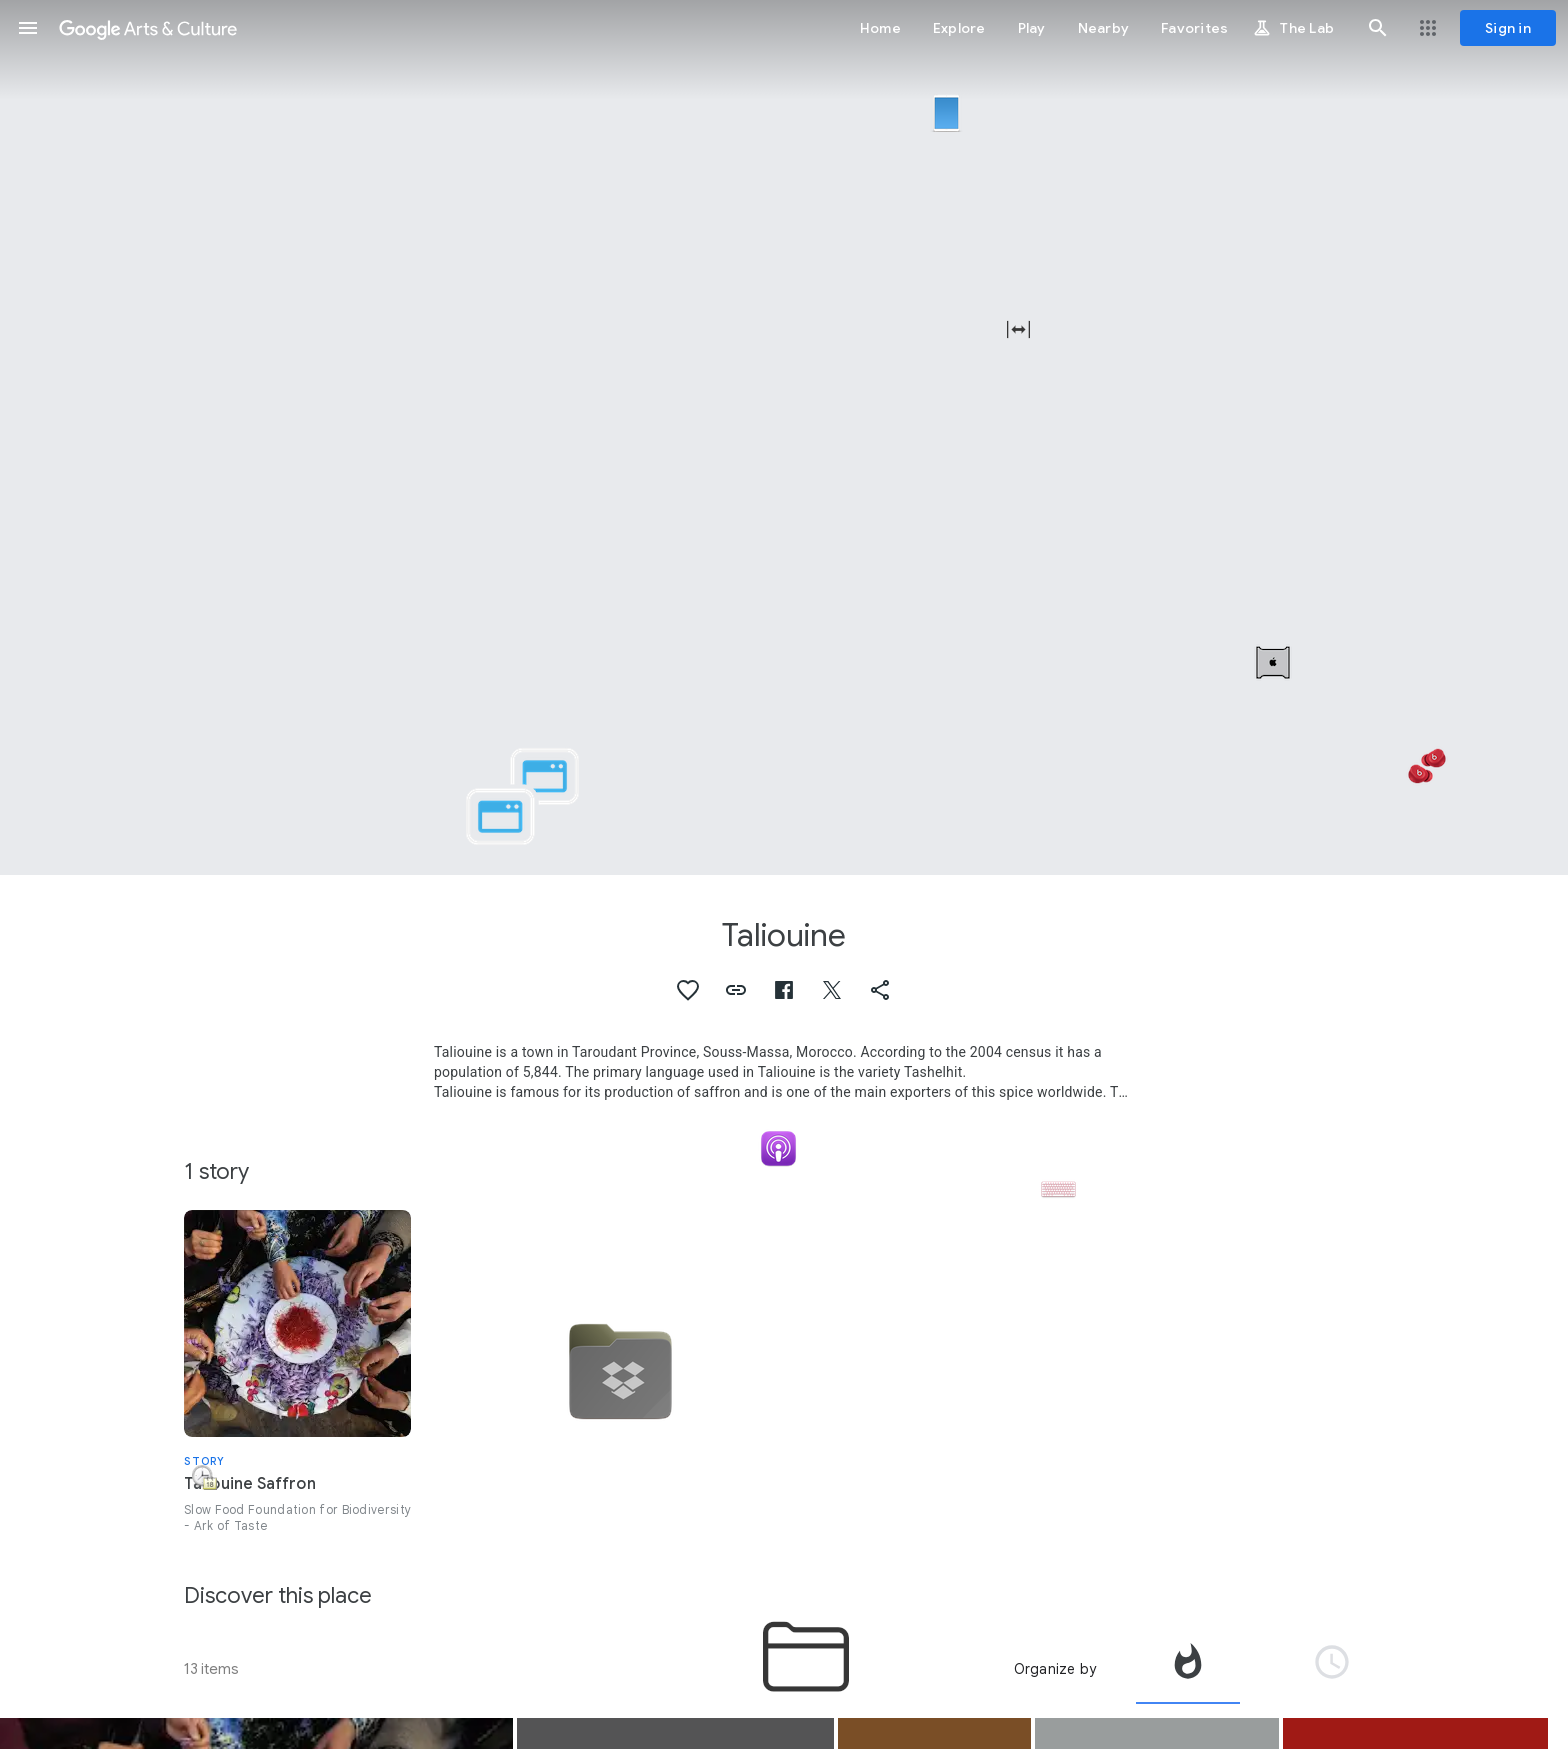  Describe the element at coordinates (1427, 766) in the screenshot. I see `beats wireless earbuds - disconnected or unavailable` at that location.